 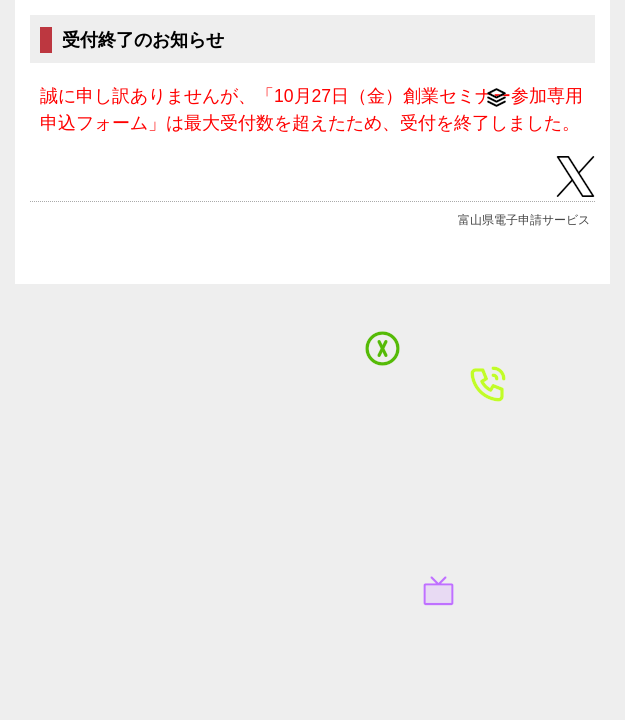 I want to click on access TV or video streaming features, so click(x=438, y=592).